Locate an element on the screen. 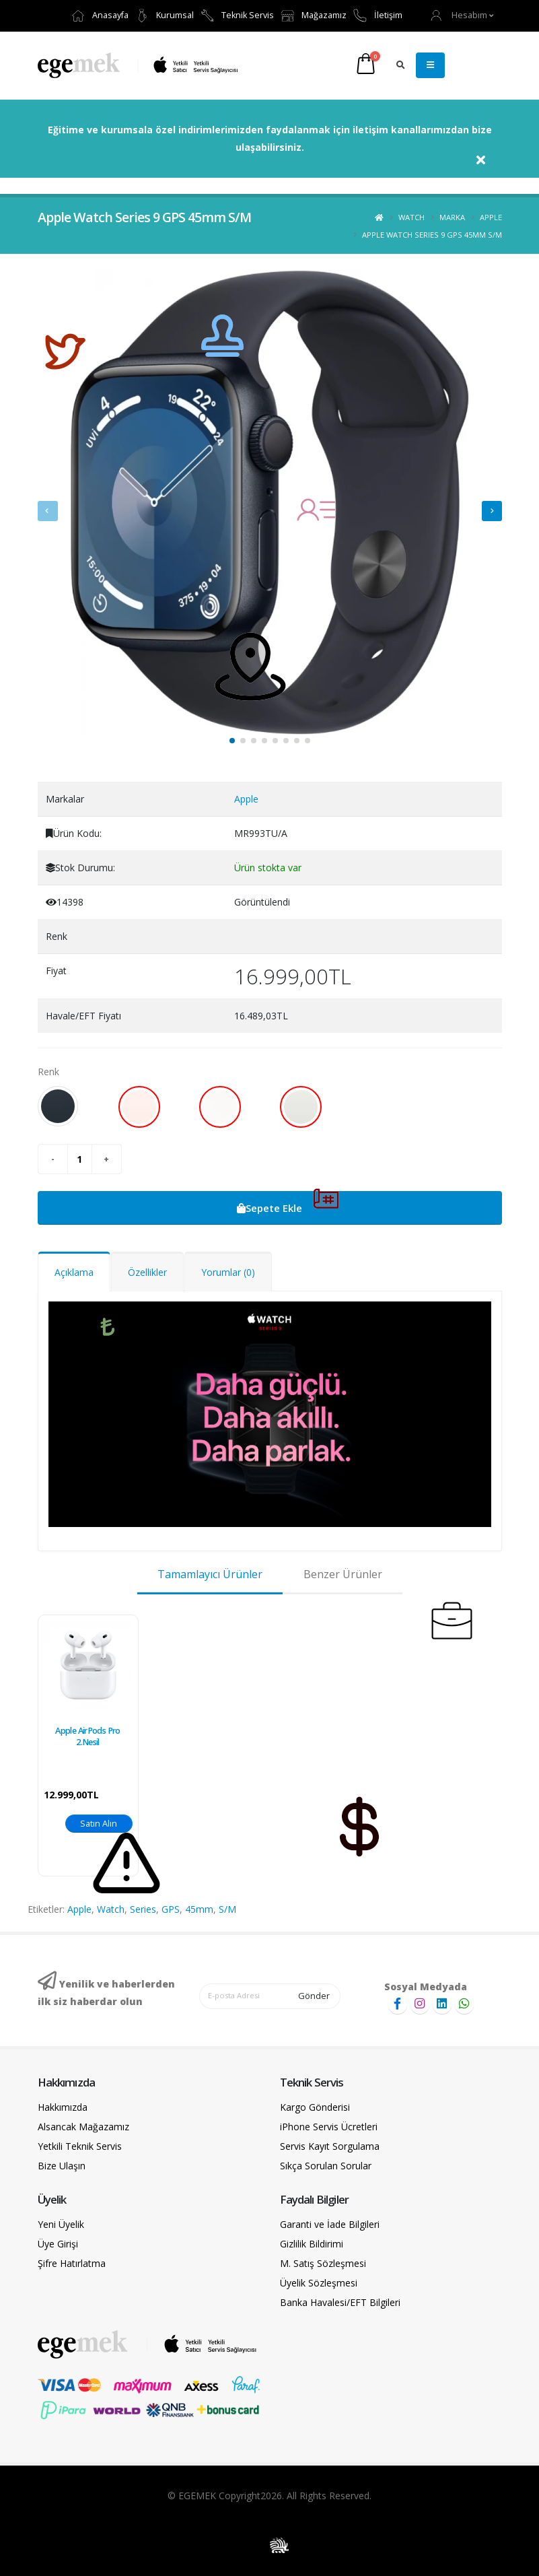  view location area or region on map is located at coordinates (250, 668).